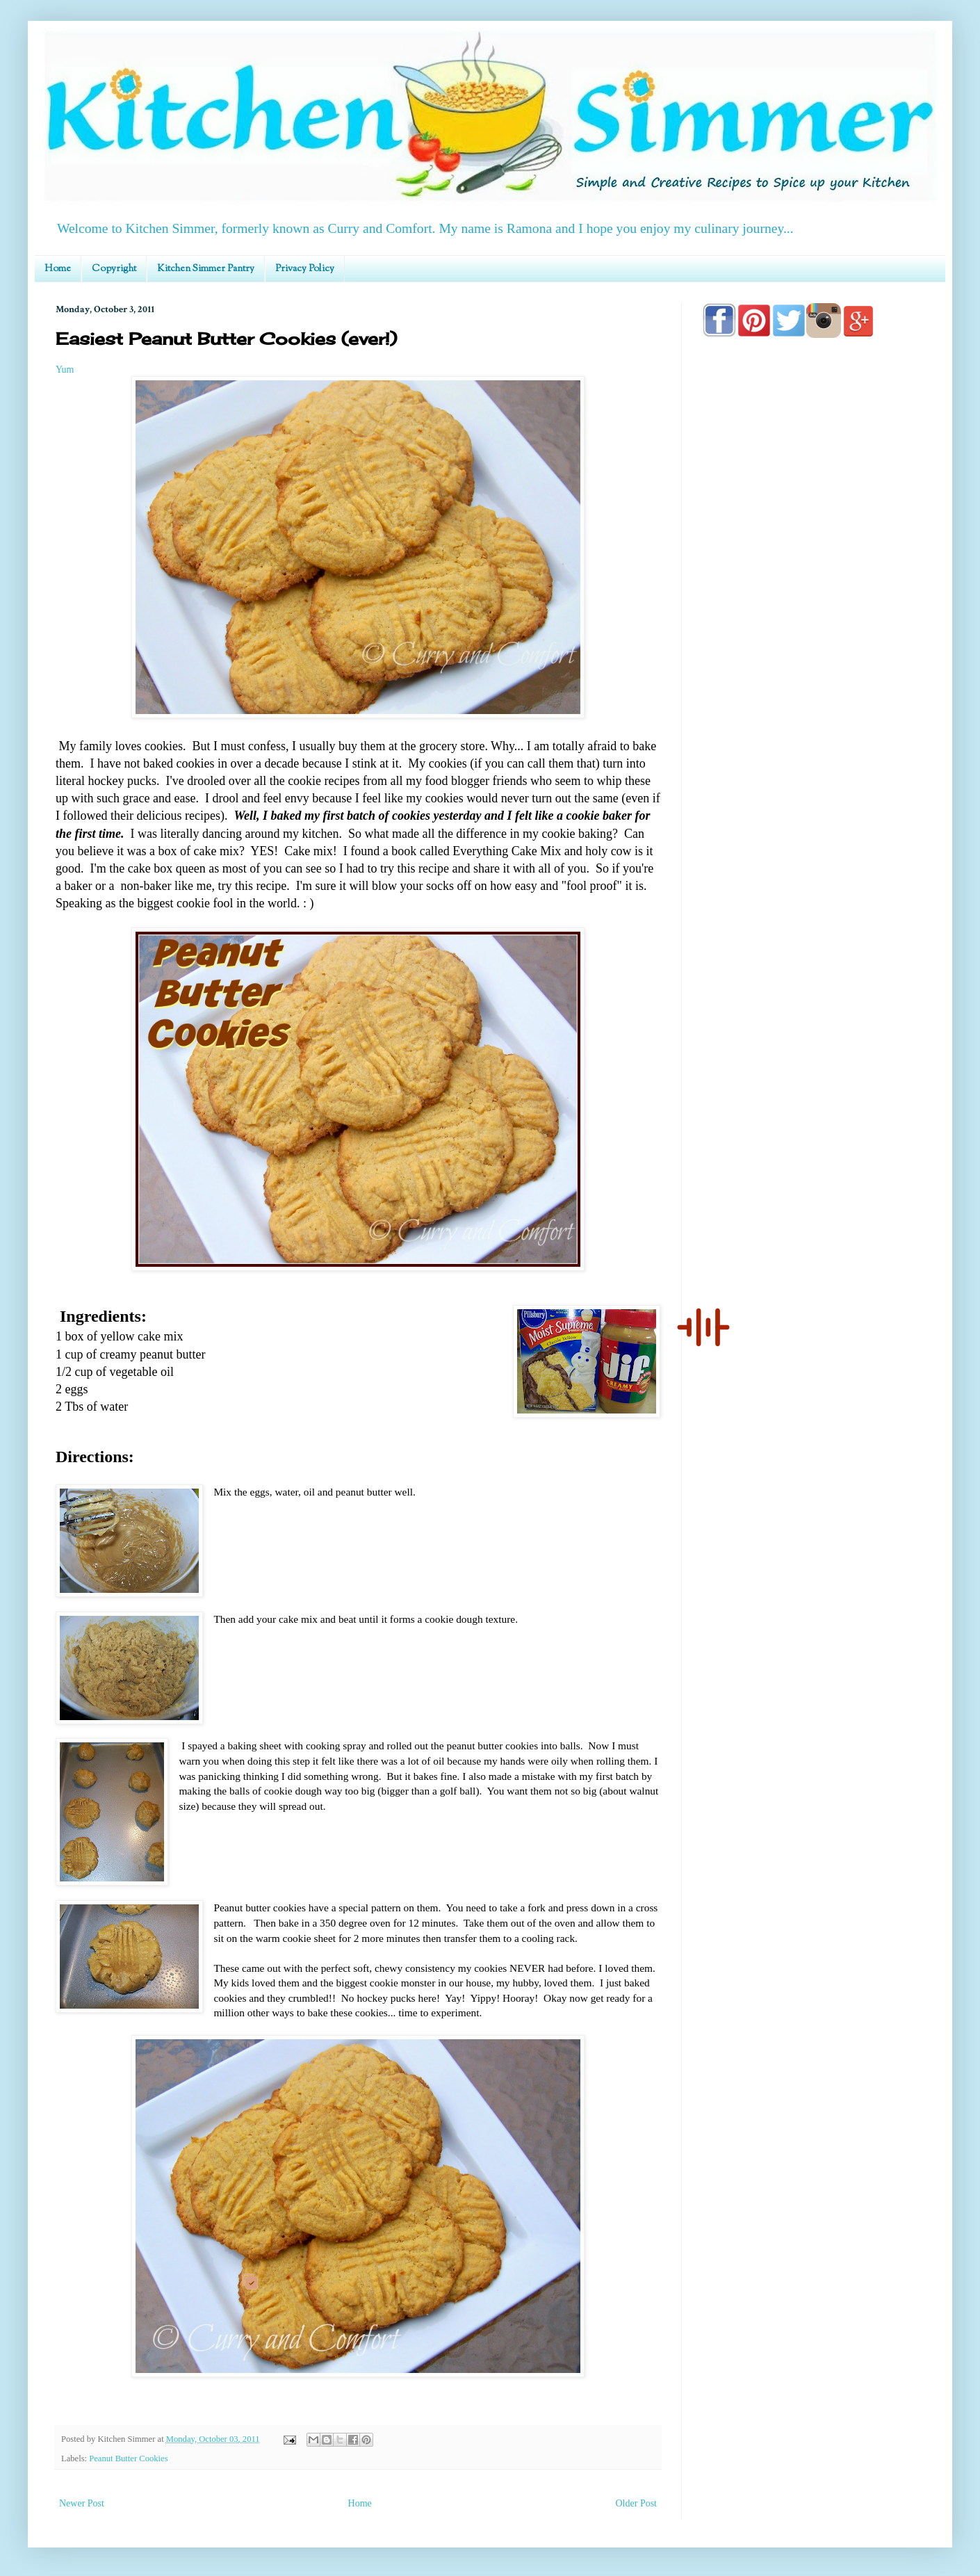 The height and width of the screenshot is (2576, 980). Describe the element at coordinates (703, 1327) in the screenshot. I see `view battery circuit or power connection status` at that location.